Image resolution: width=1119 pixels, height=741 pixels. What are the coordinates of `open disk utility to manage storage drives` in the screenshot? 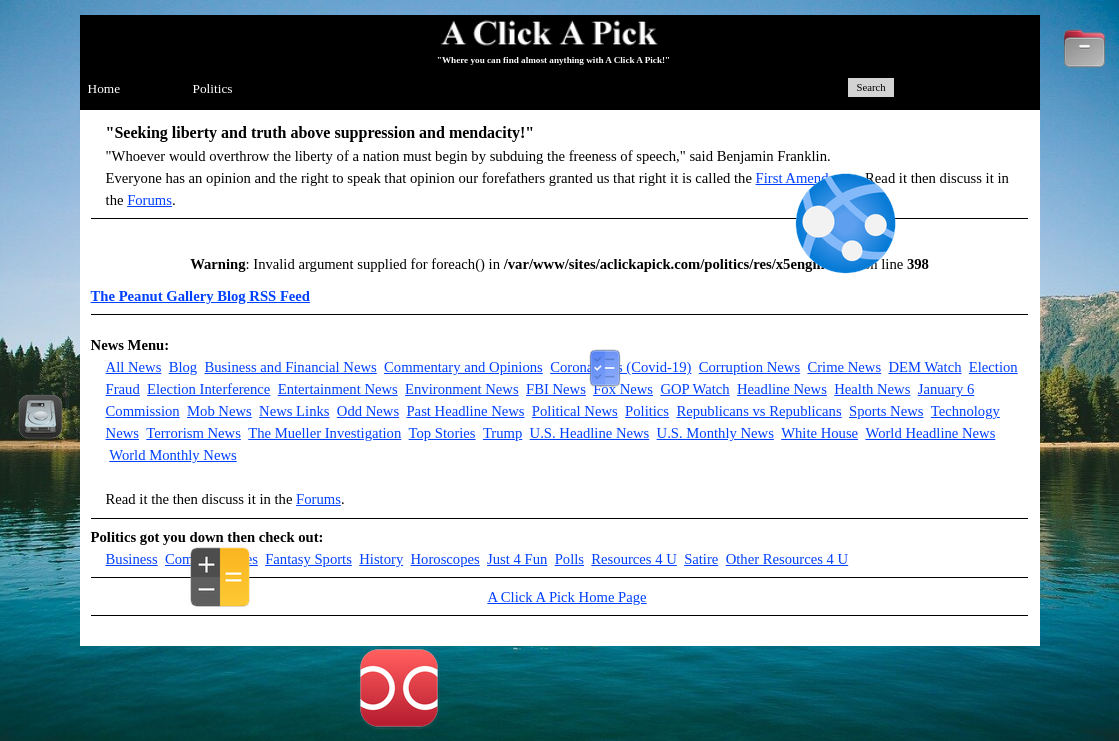 It's located at (40, 416).